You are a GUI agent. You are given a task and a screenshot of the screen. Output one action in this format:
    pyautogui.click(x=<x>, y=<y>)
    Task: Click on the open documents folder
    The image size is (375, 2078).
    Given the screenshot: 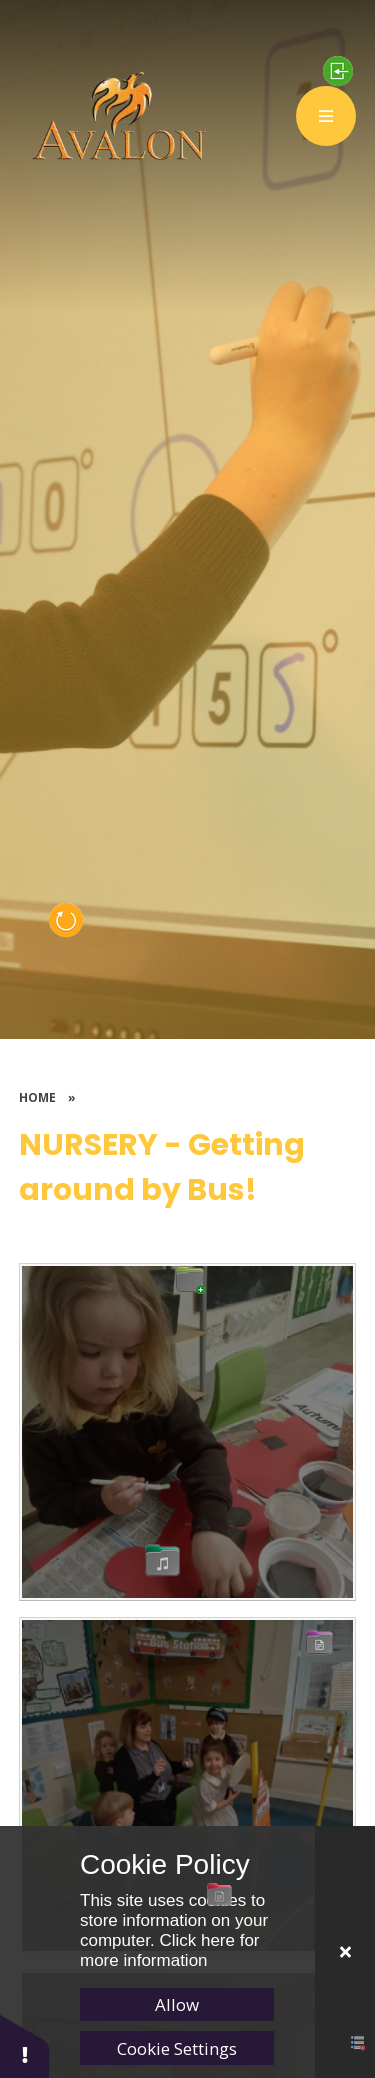 What is the action you would take?
    pyautogui.click(x=319, y=1641)
    